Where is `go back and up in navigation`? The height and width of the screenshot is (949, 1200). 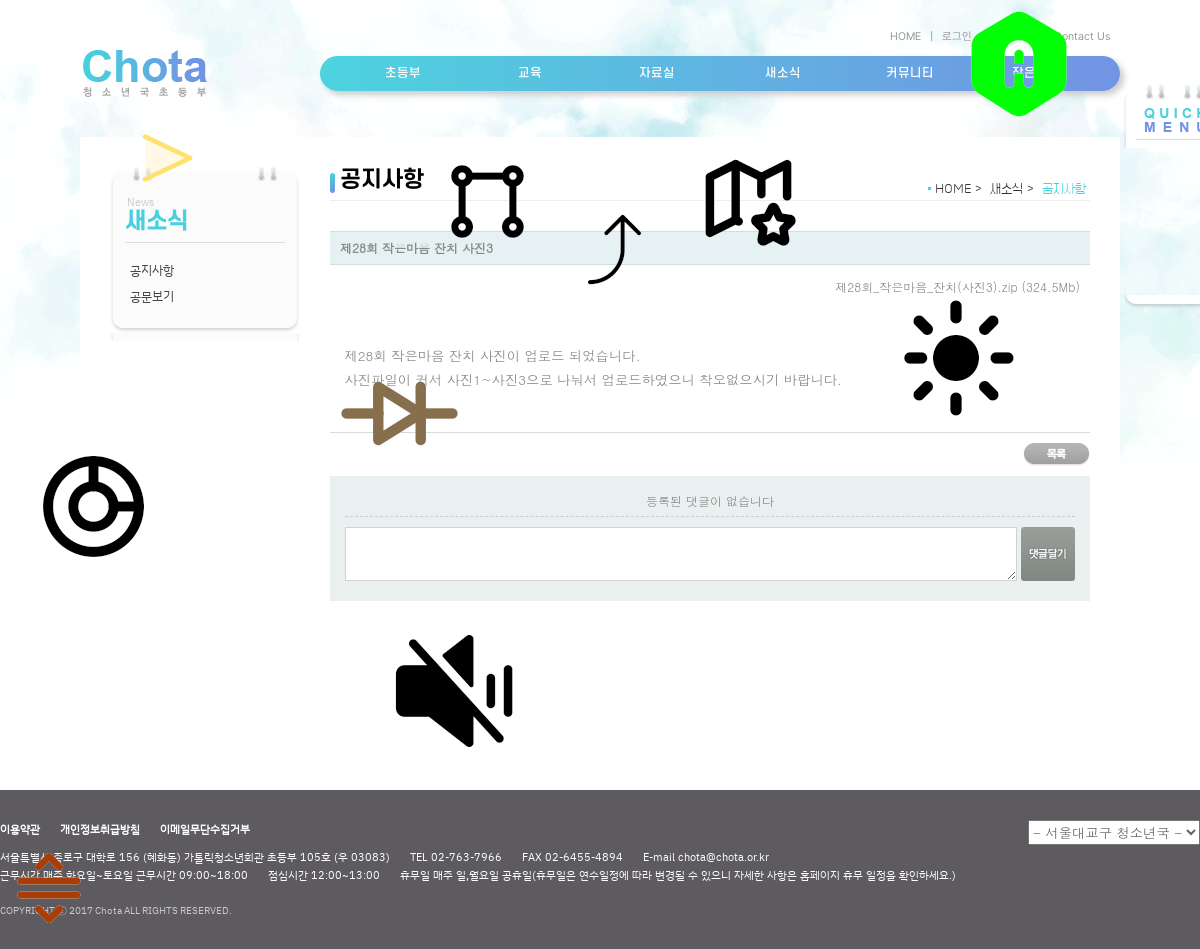
go back and up in navigation is located at coordinates (614, 249).